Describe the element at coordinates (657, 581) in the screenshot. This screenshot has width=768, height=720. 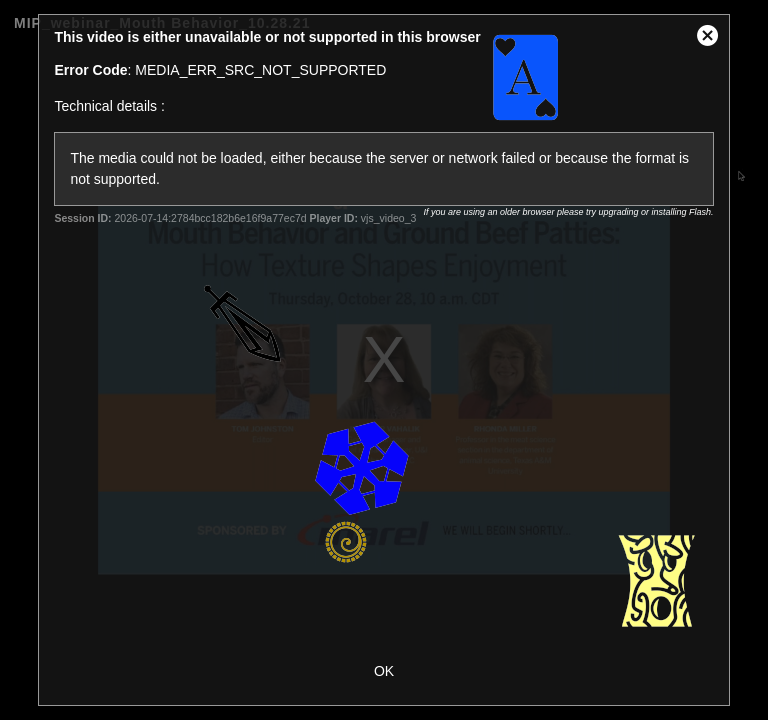
I see `represents a forest spirit or nature character in a game` at that location.